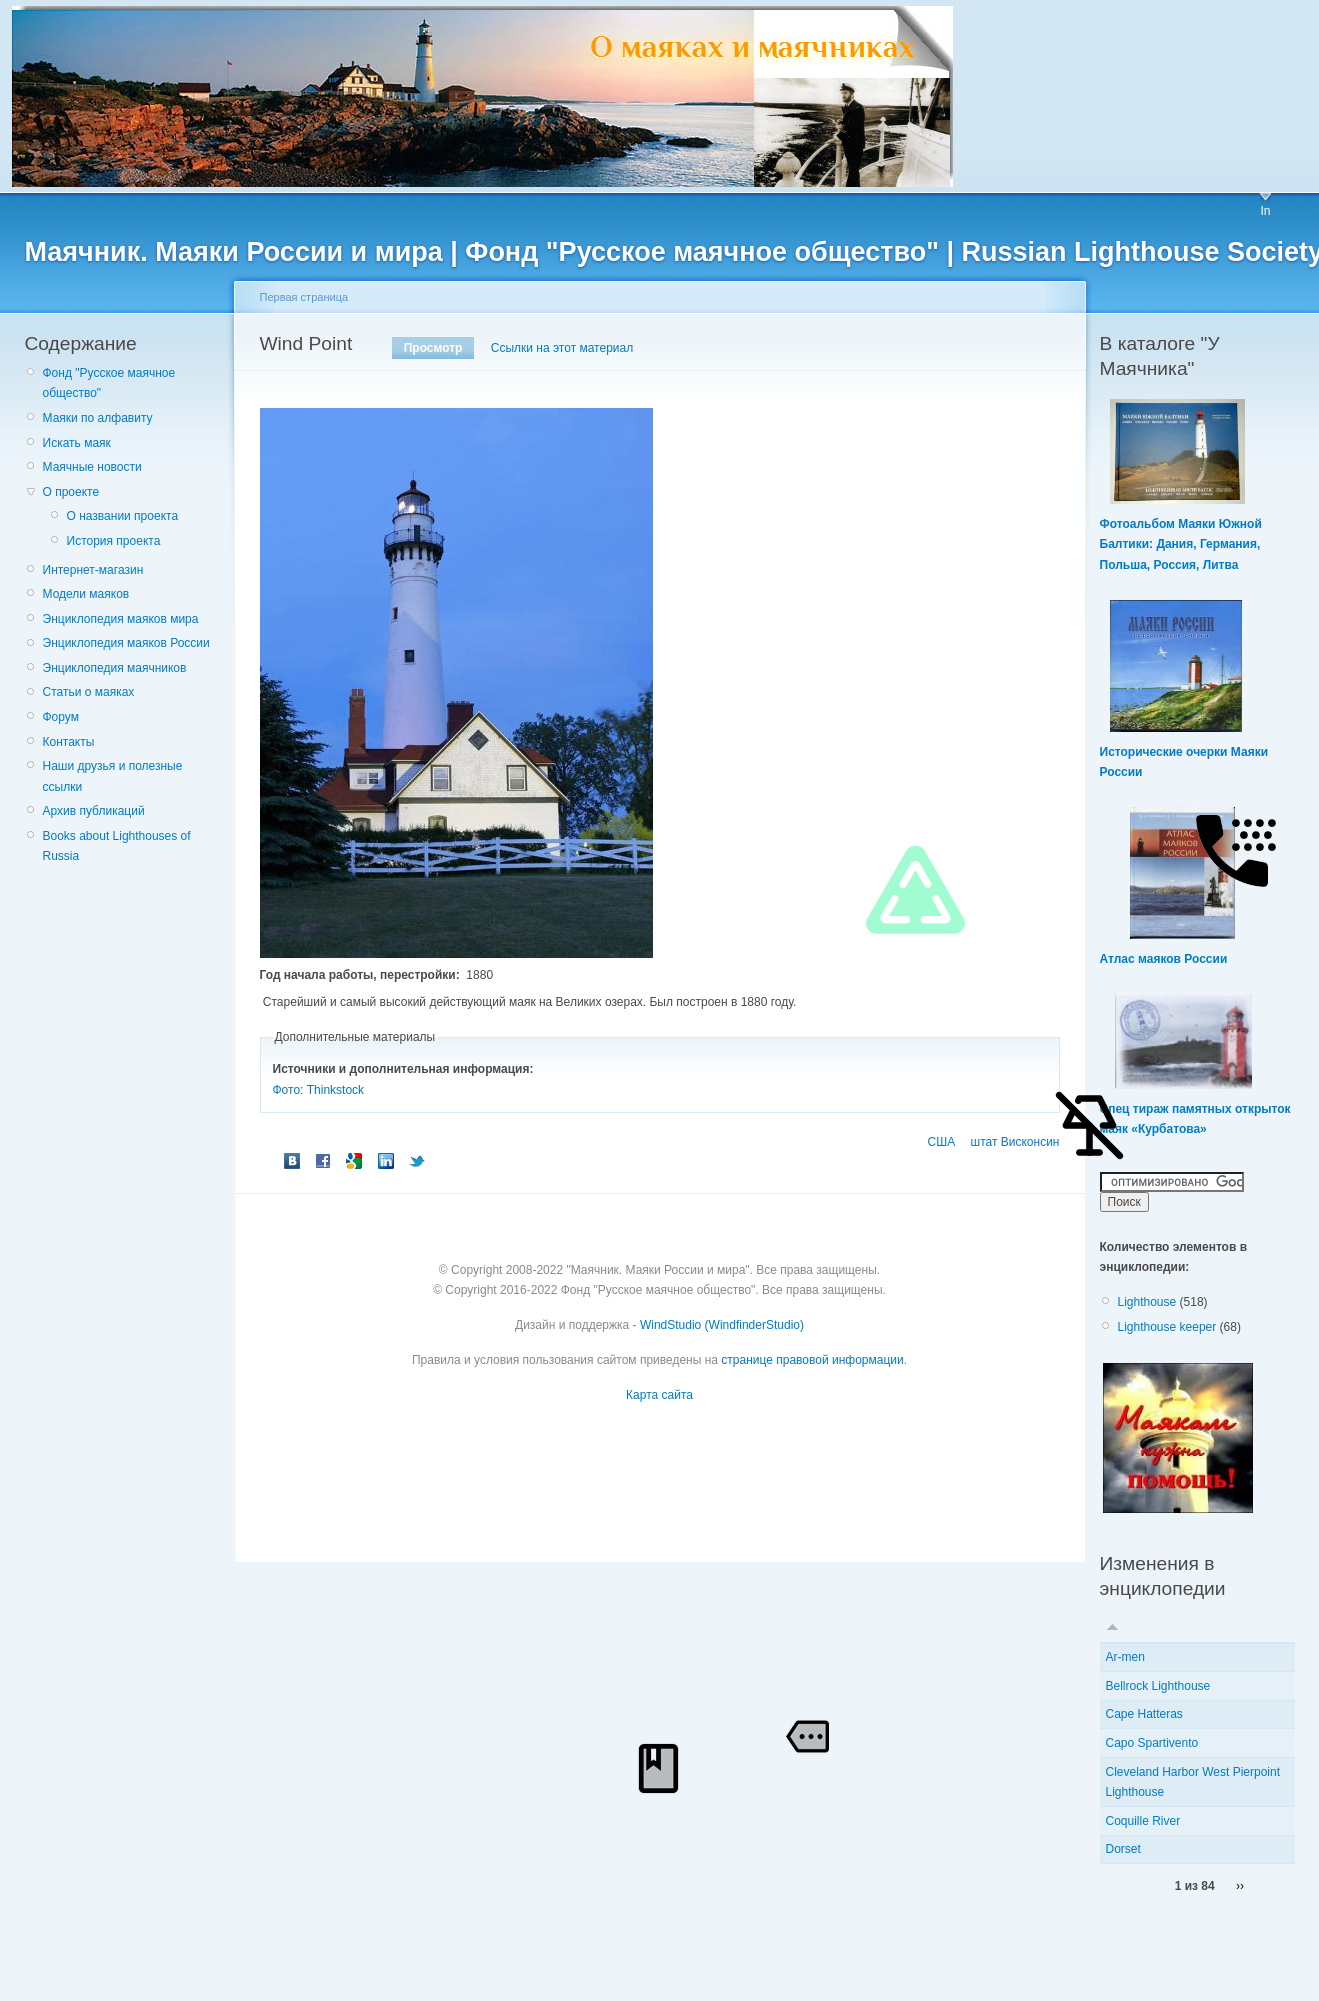 The height and width of the screenshot is (2001, 1319). Describe the element at coordinates (1089, 1125) in the screenshot. I see `turn off desk lamp` at that location.